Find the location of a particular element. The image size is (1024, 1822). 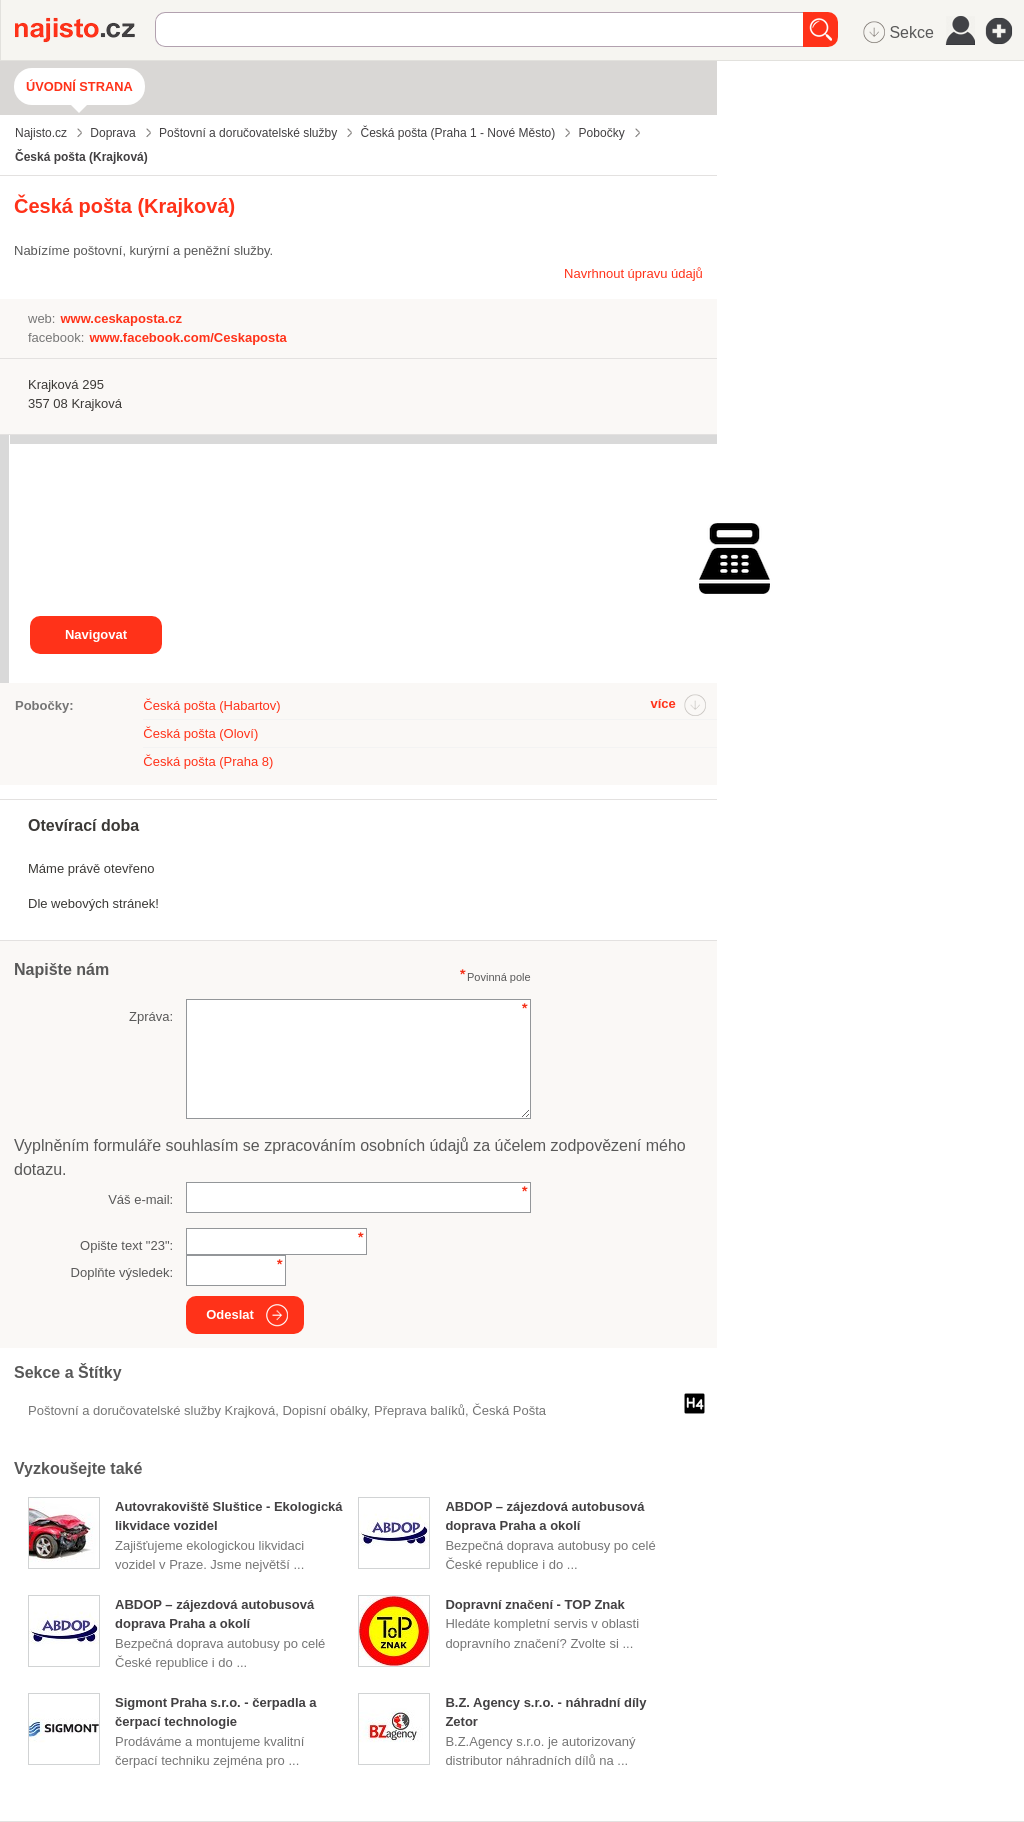

format text as heading level 4 is located at coordinates (694, 1403).